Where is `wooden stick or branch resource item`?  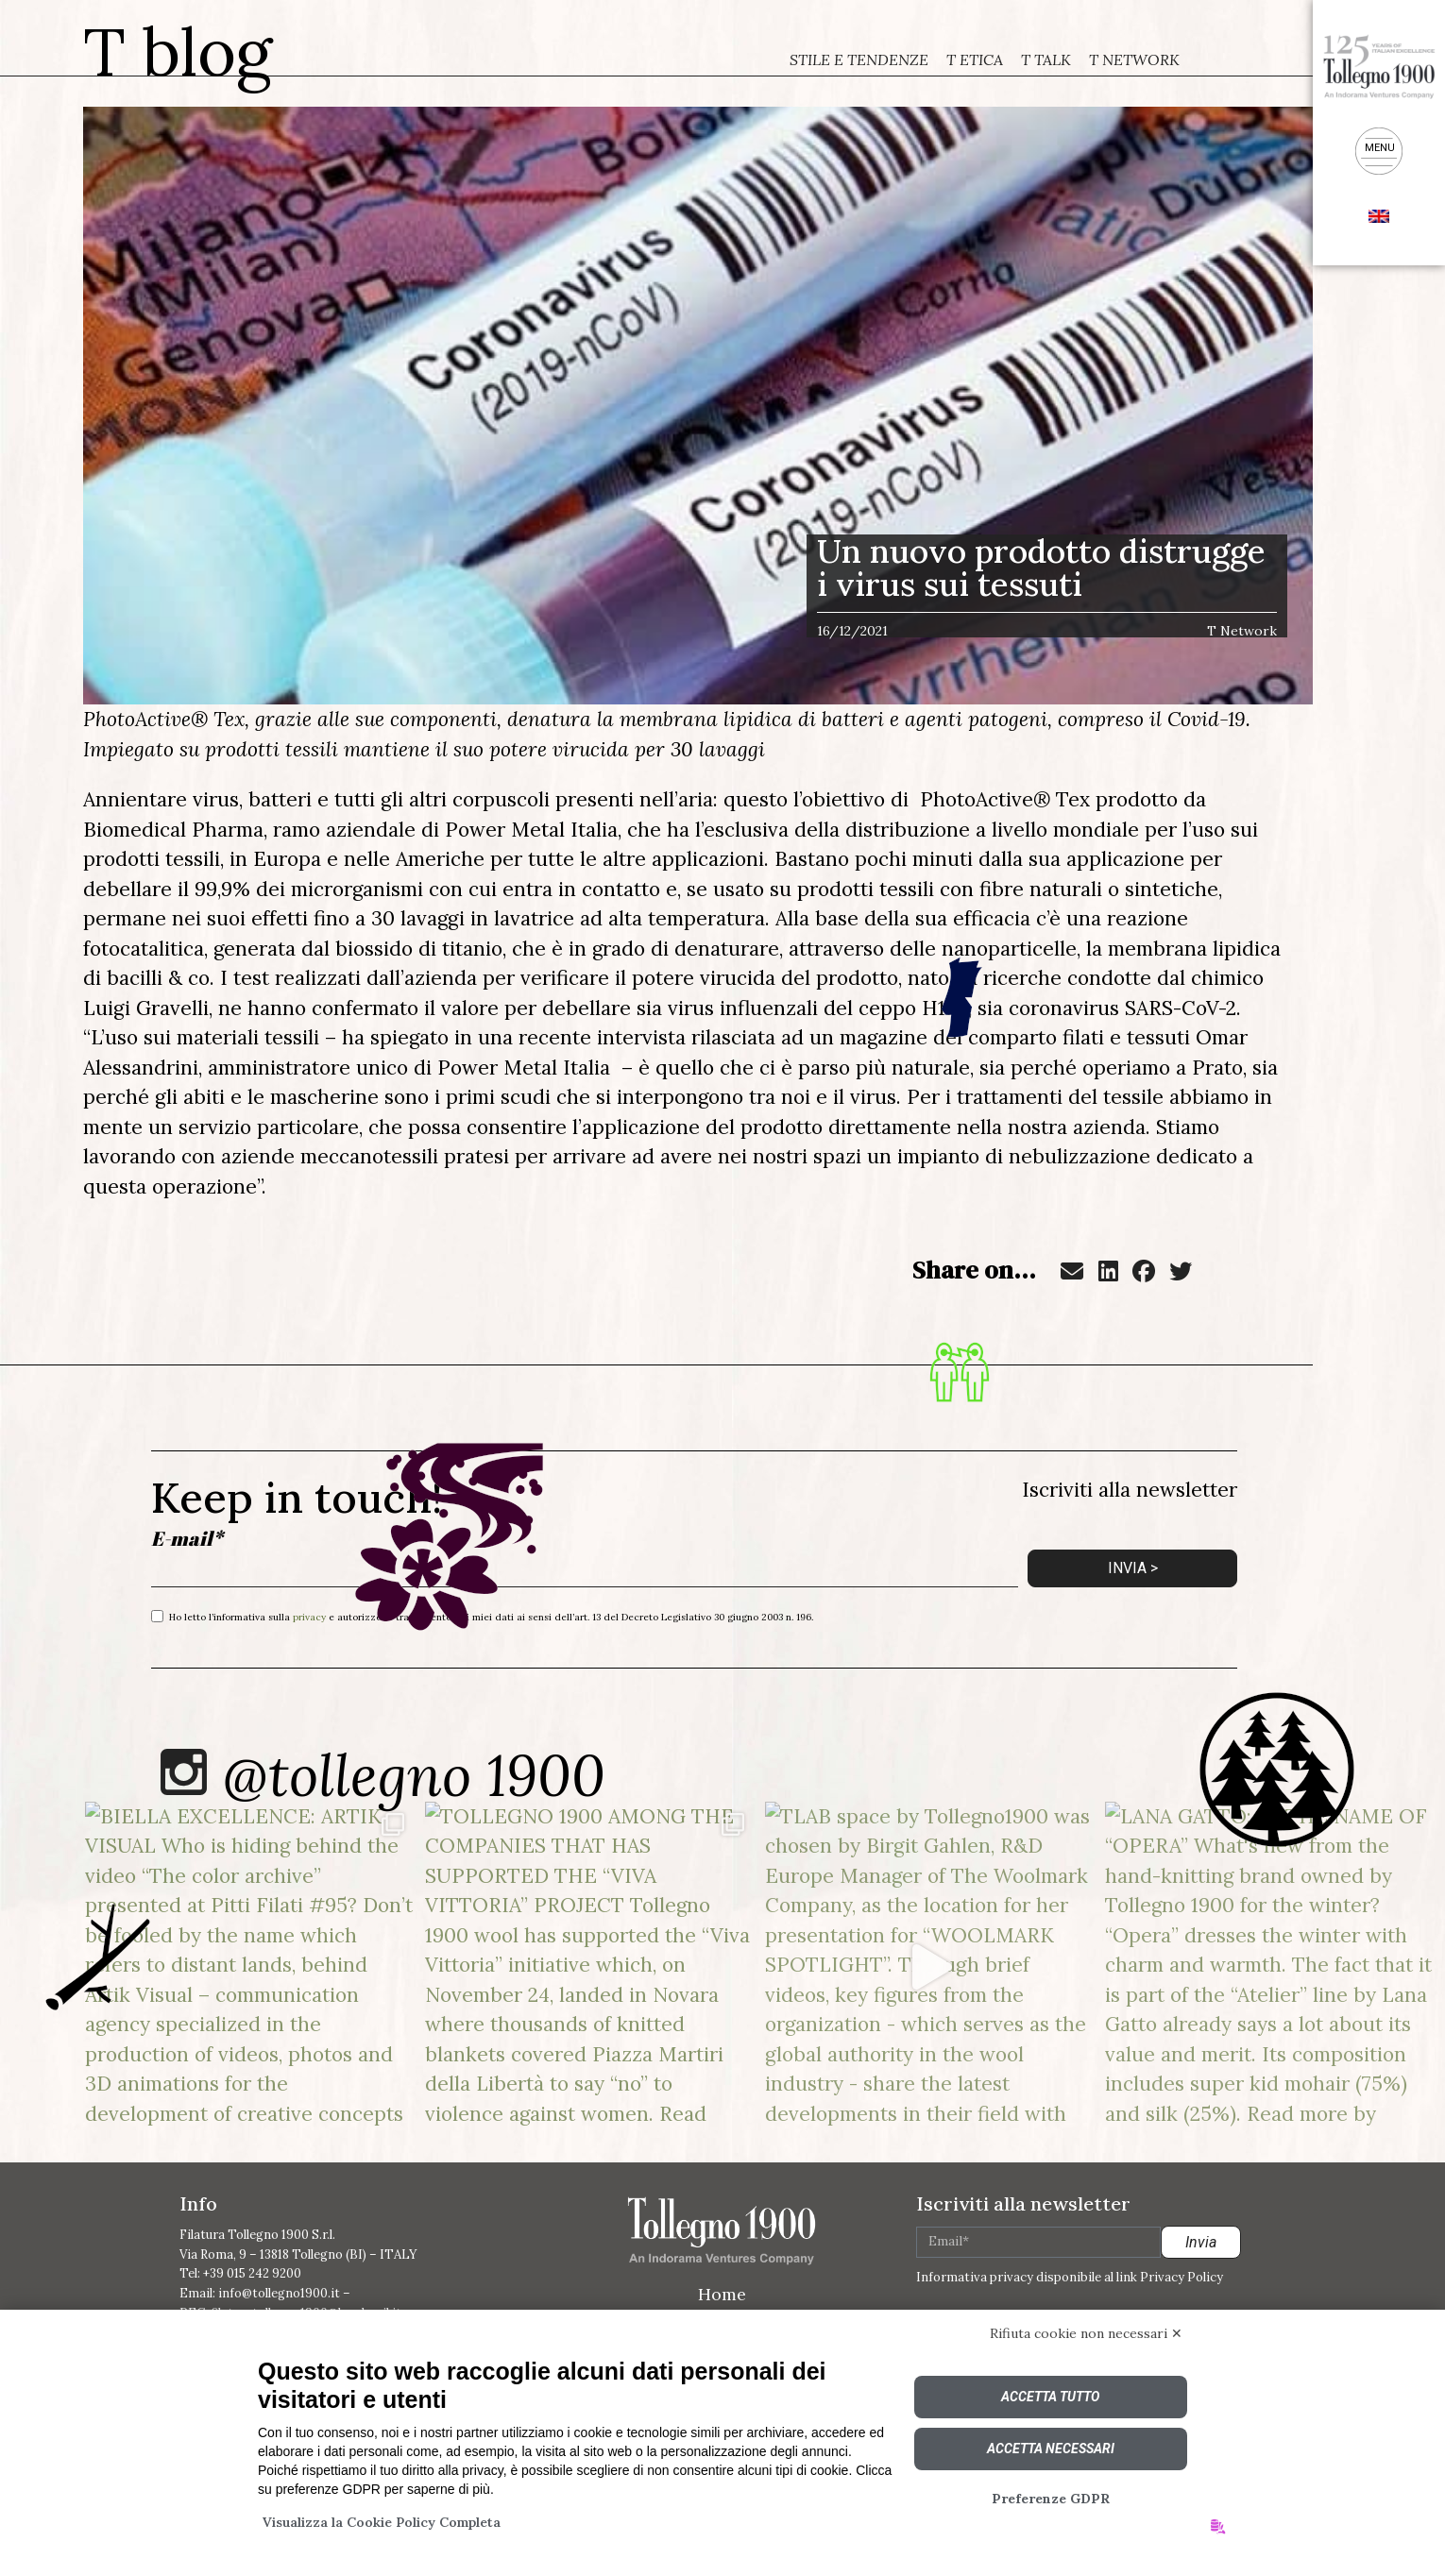
wooden stick or branch resource item is located at coordinates (97, 1957).